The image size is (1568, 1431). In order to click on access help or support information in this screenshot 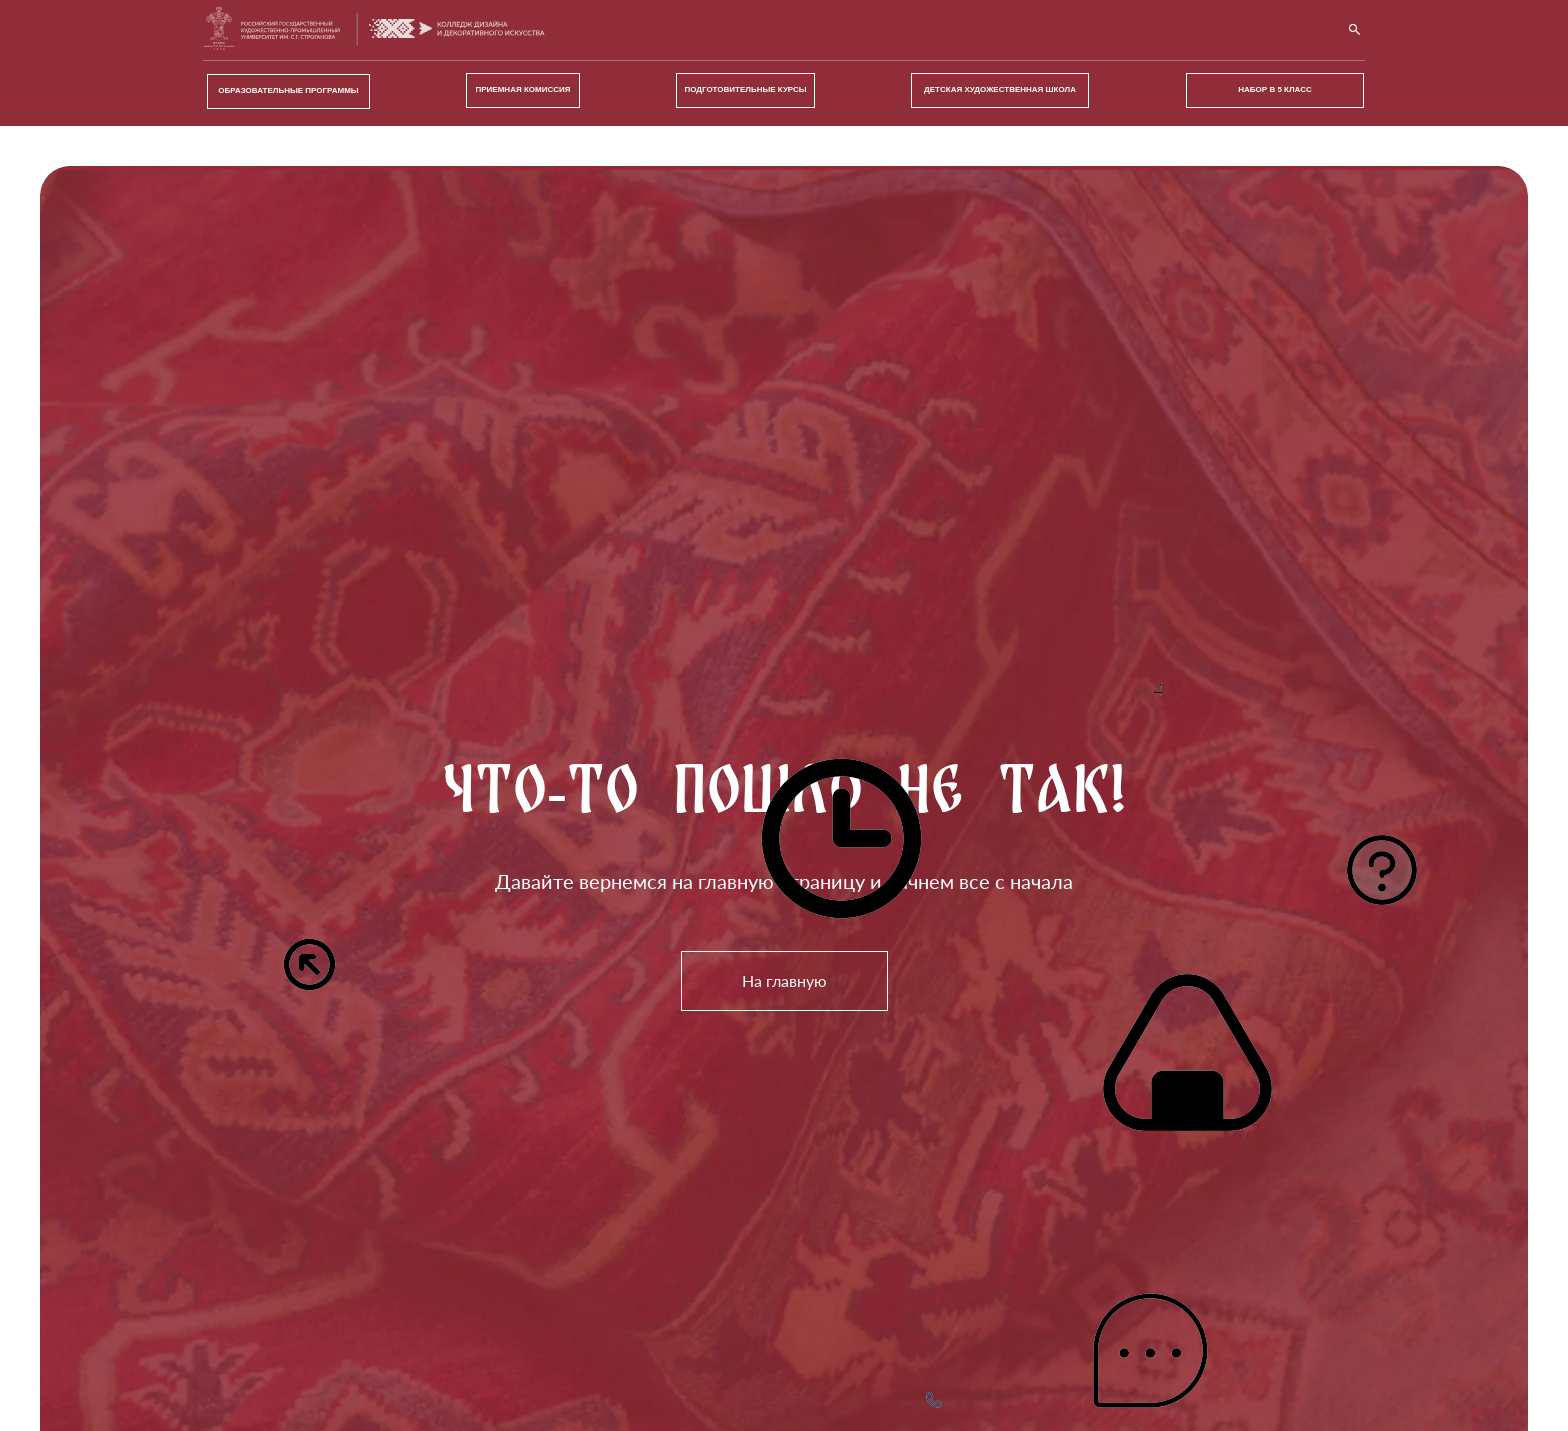, I will do `click(1382, 870)`.